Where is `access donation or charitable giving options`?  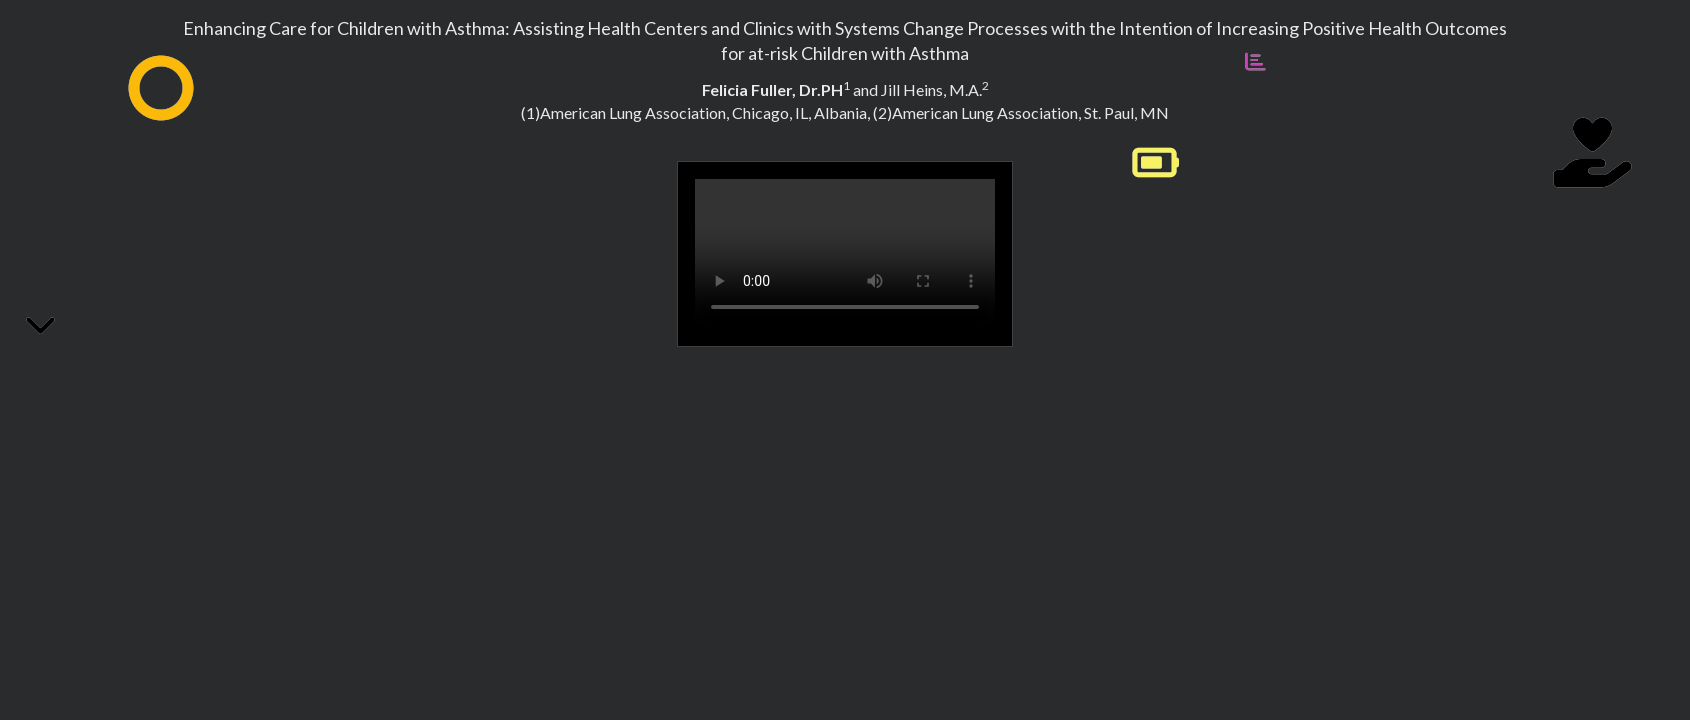 access donation or charitable giving options is located at coordinates (1592, 152).